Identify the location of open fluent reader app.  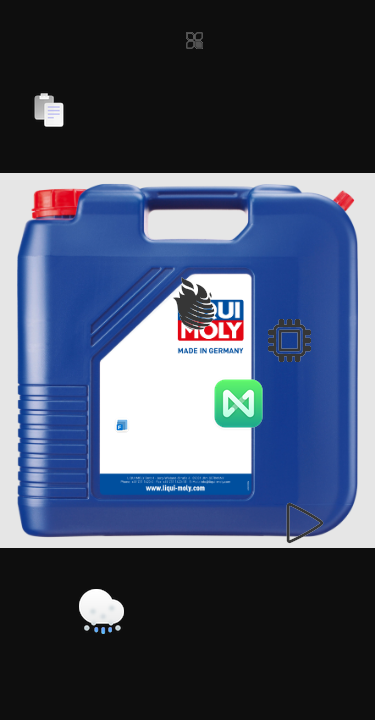
(122, 425).